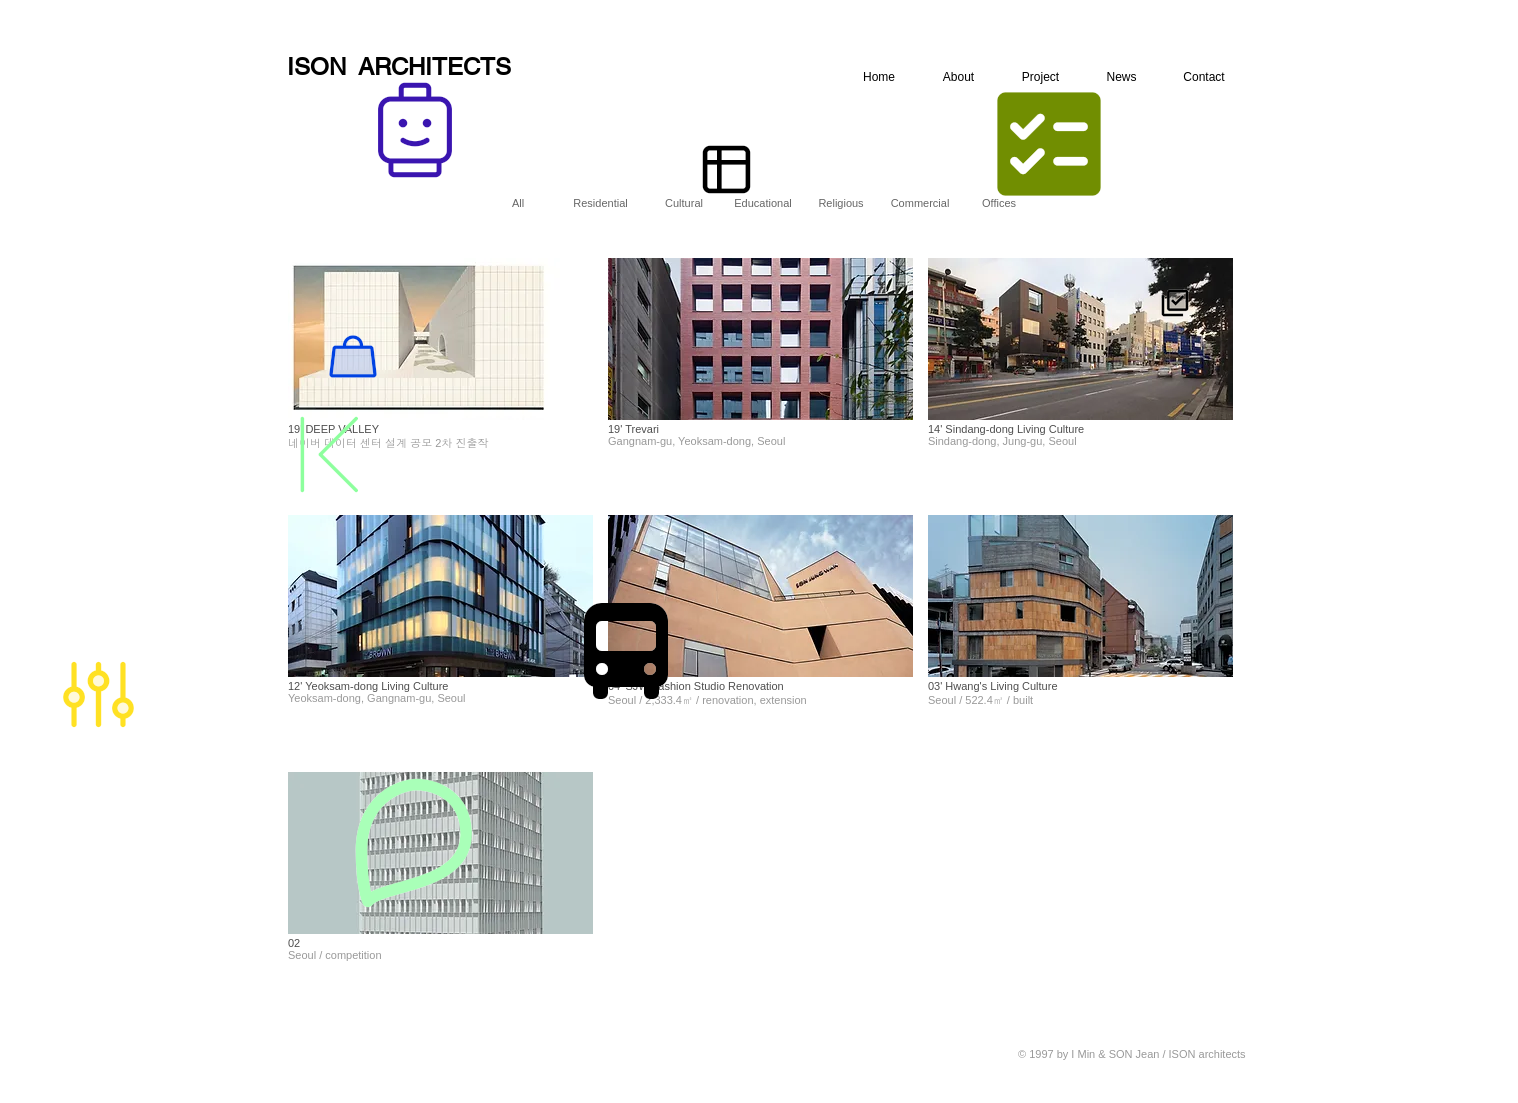  Describe the element at coordinates (353, 359) in the screenshot. I see `view your shopping bag` at that location.